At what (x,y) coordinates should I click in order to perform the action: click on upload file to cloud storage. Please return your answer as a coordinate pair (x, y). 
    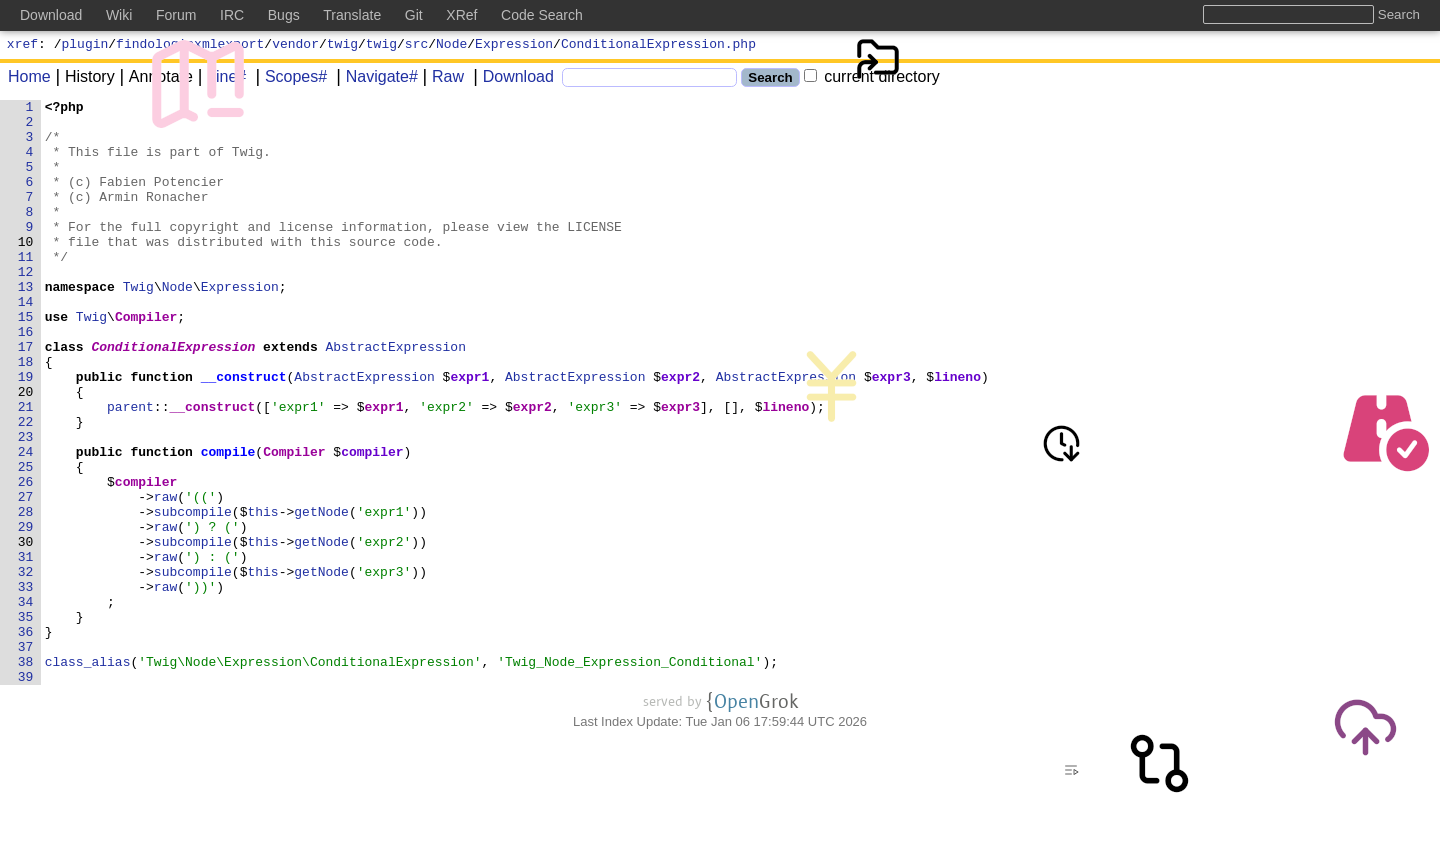
    Looking at the image, I should click on (1365, 727).